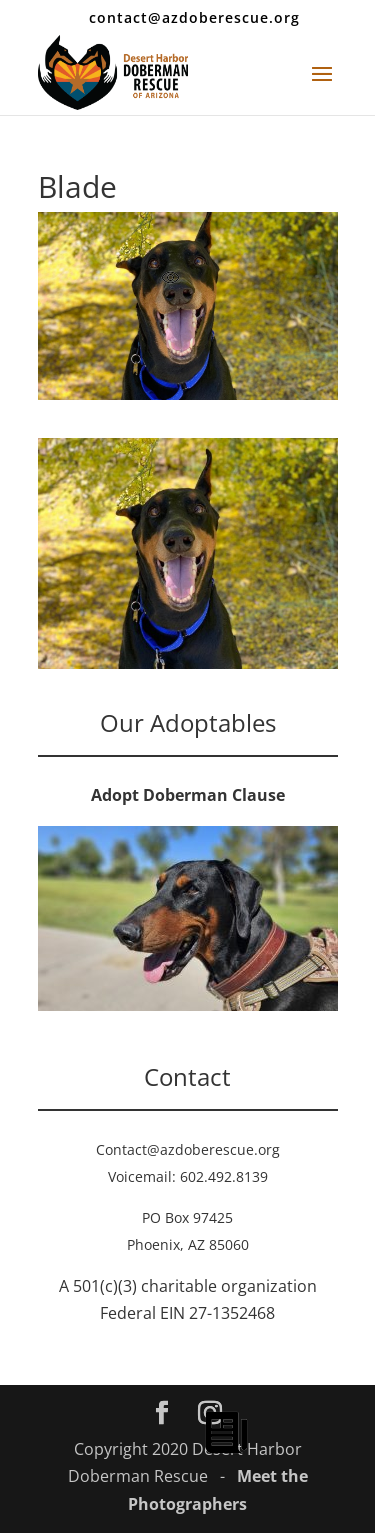 This screenshot has height=1533, width=375. What do you see at coordinates (226, 1432) in the screenshot?
I see `view news or articles` at bounding box center [226, 1432].